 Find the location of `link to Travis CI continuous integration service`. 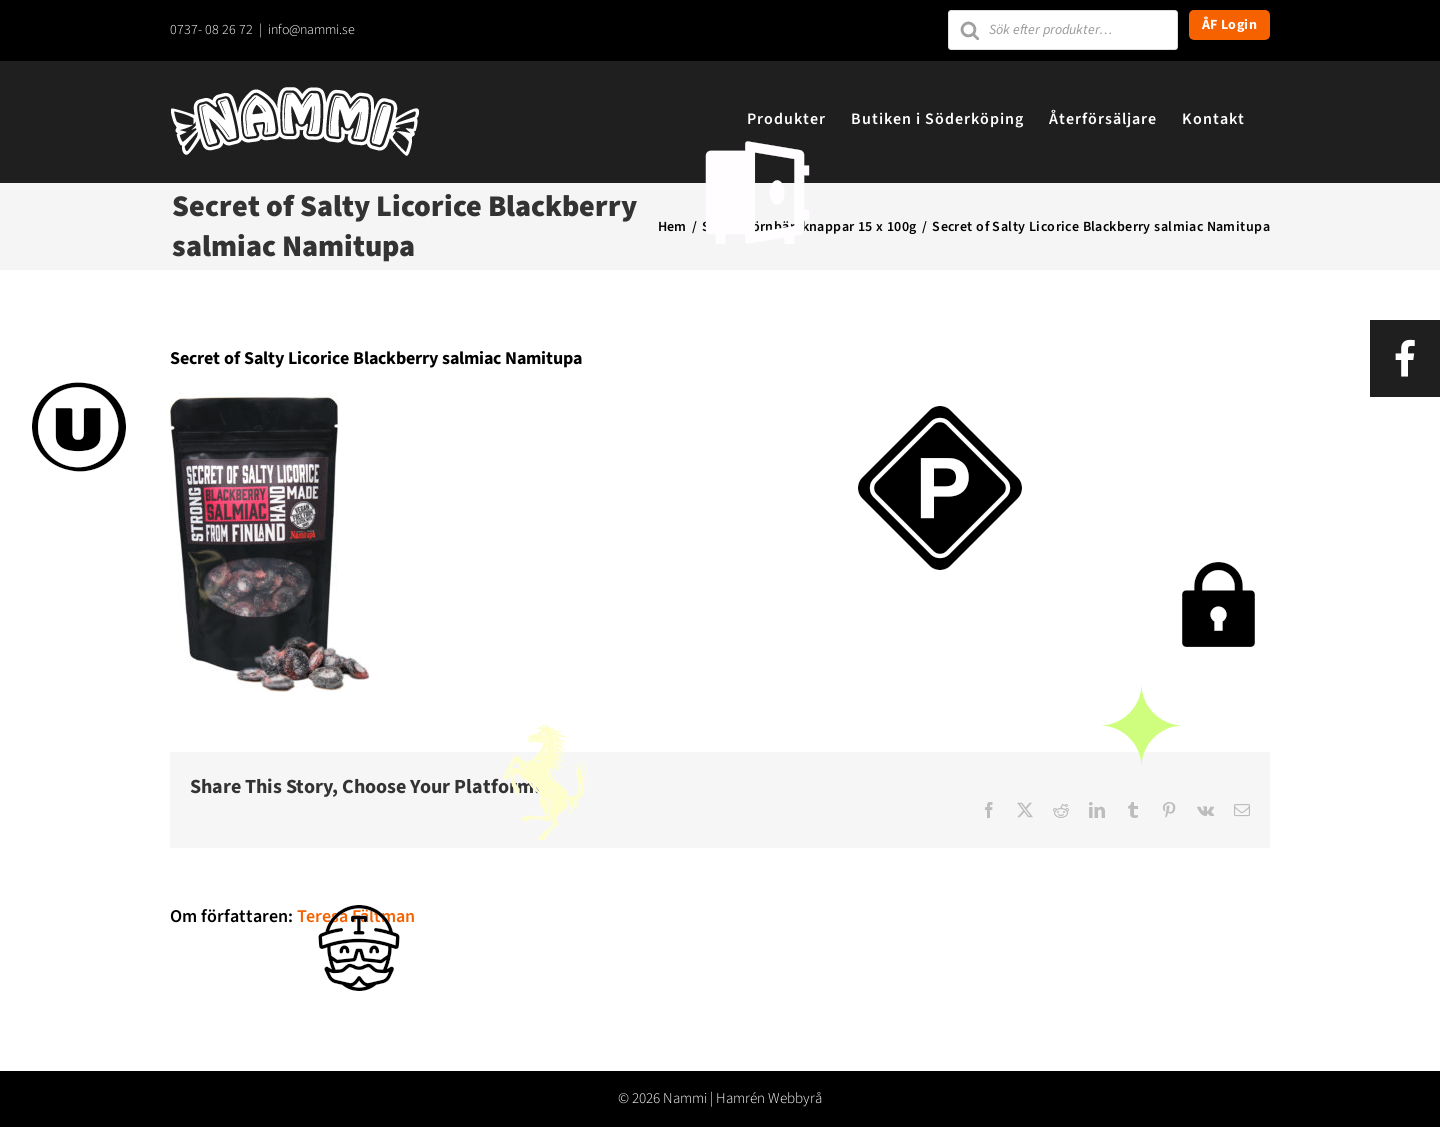

link to Travis CI continuous integration service is located at coordinates (359, 948).